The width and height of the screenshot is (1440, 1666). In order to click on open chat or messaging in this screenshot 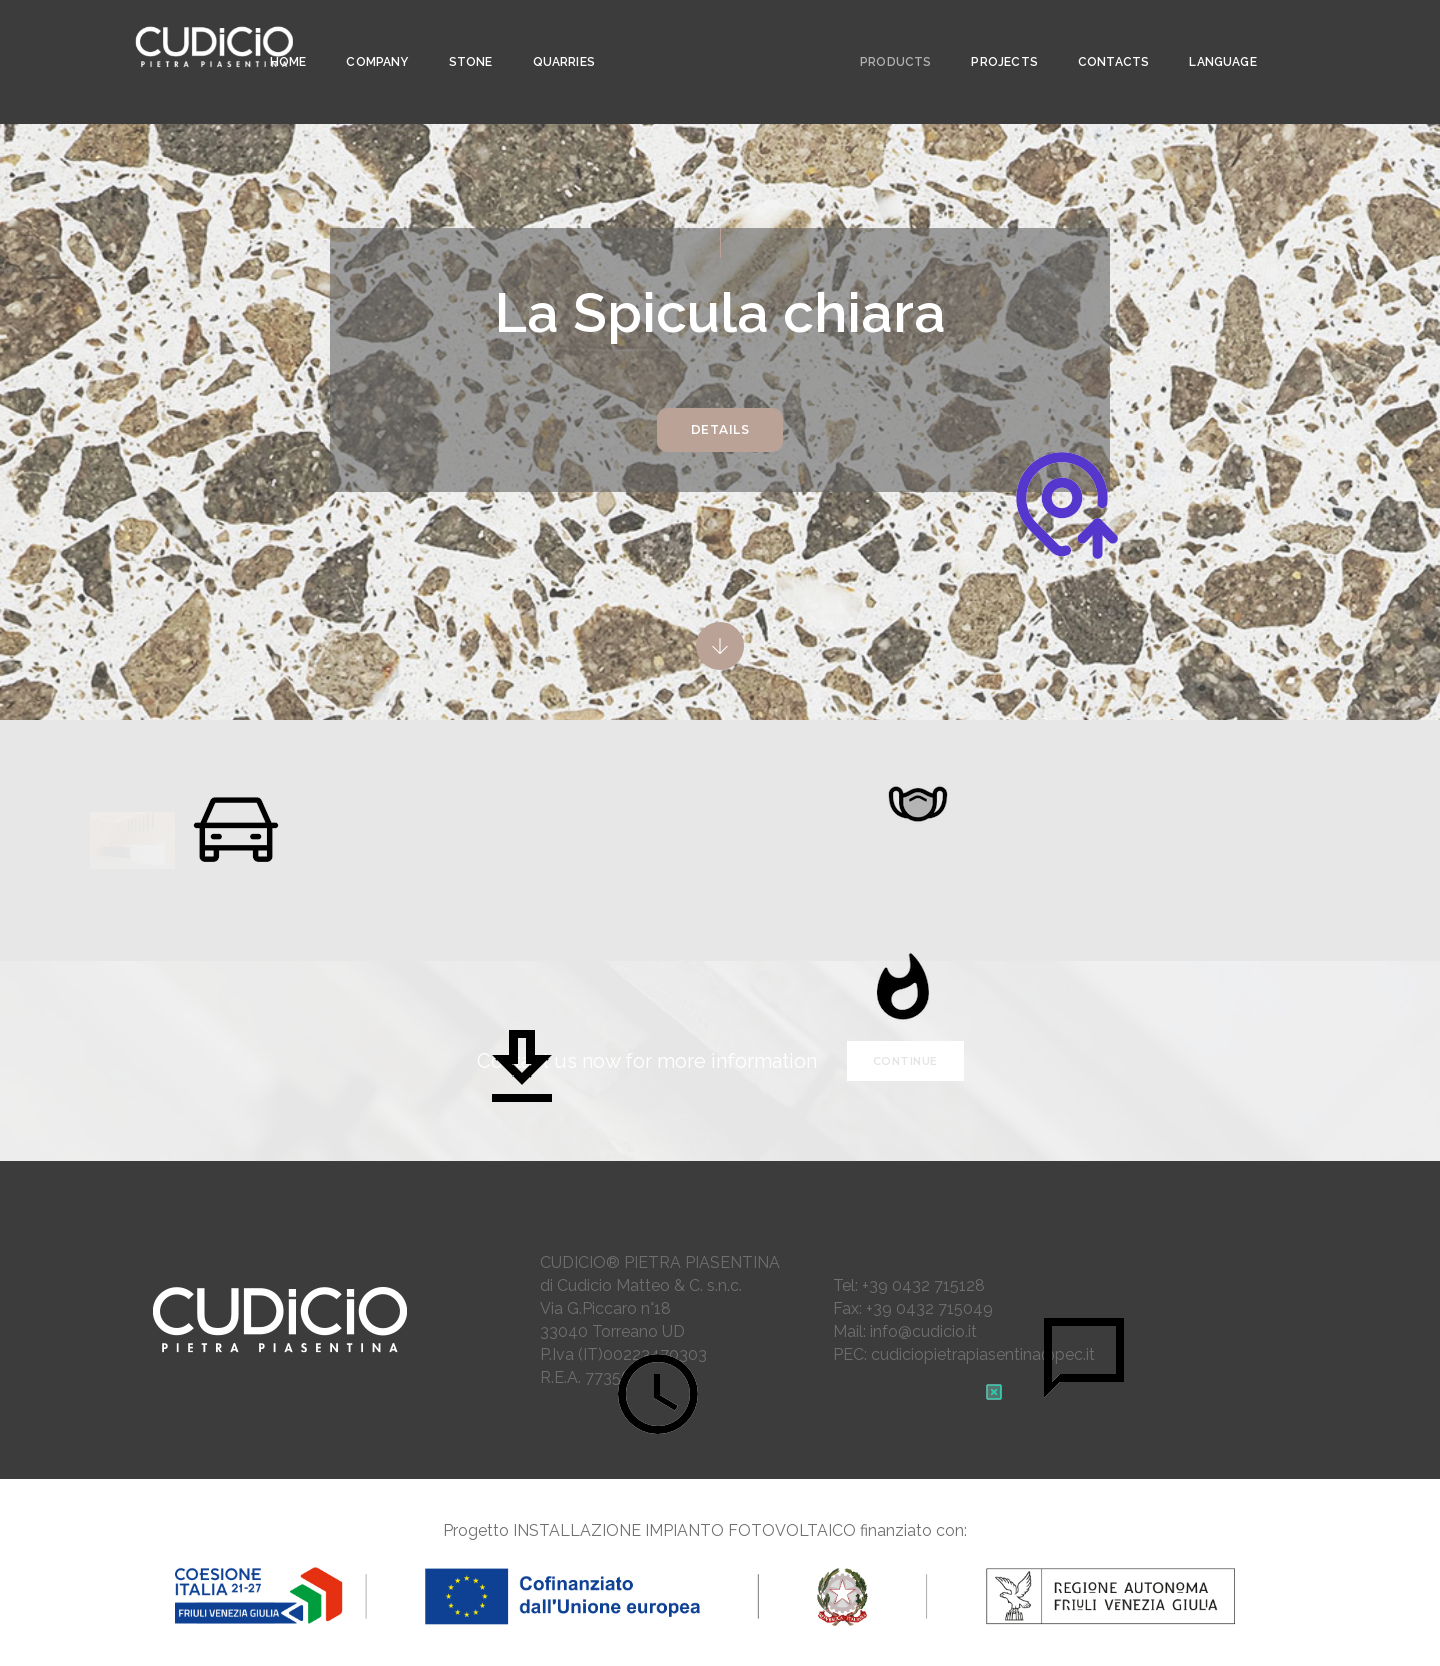, I will do `click(1084, 1358)`.